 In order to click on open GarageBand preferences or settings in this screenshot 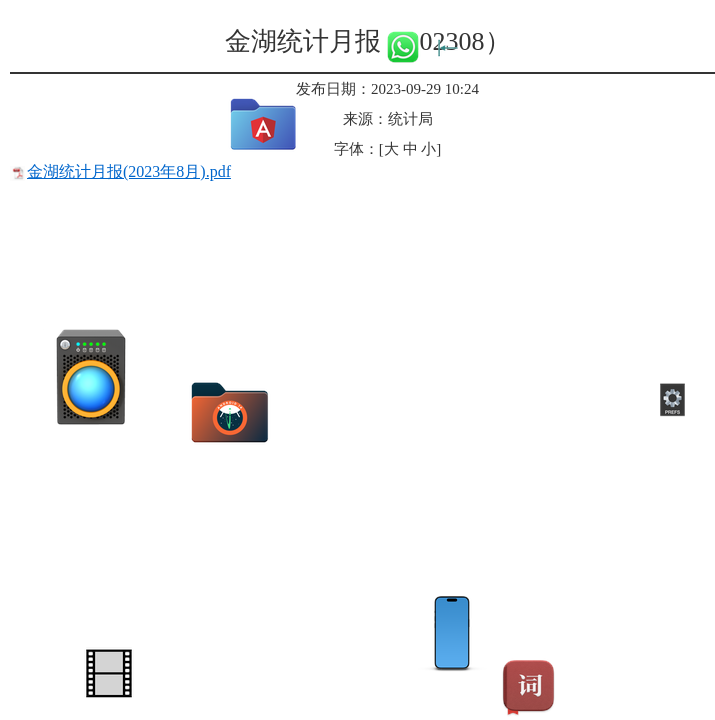, I will do `click(672, 400)`.